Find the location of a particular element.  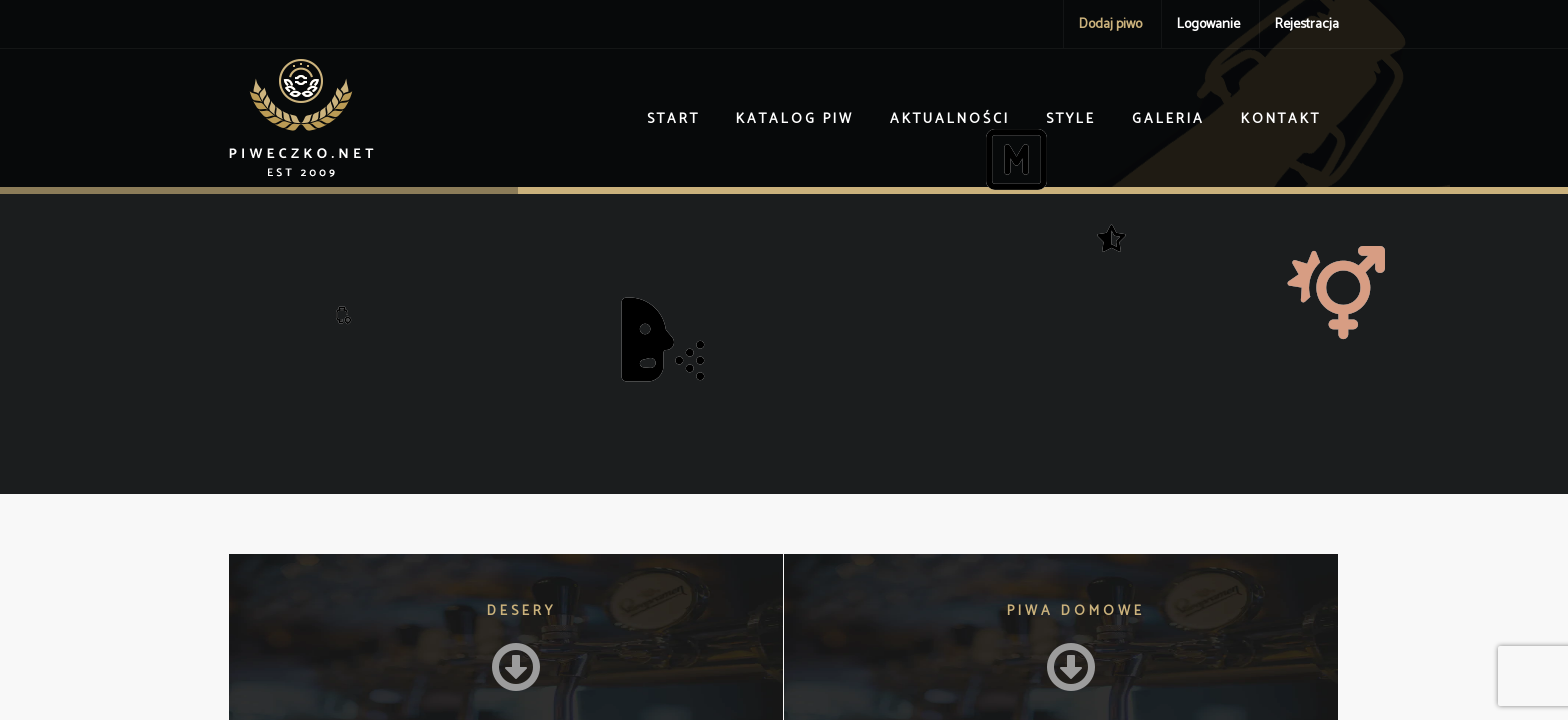

select medium size option is located at coordinates (1016, 159).